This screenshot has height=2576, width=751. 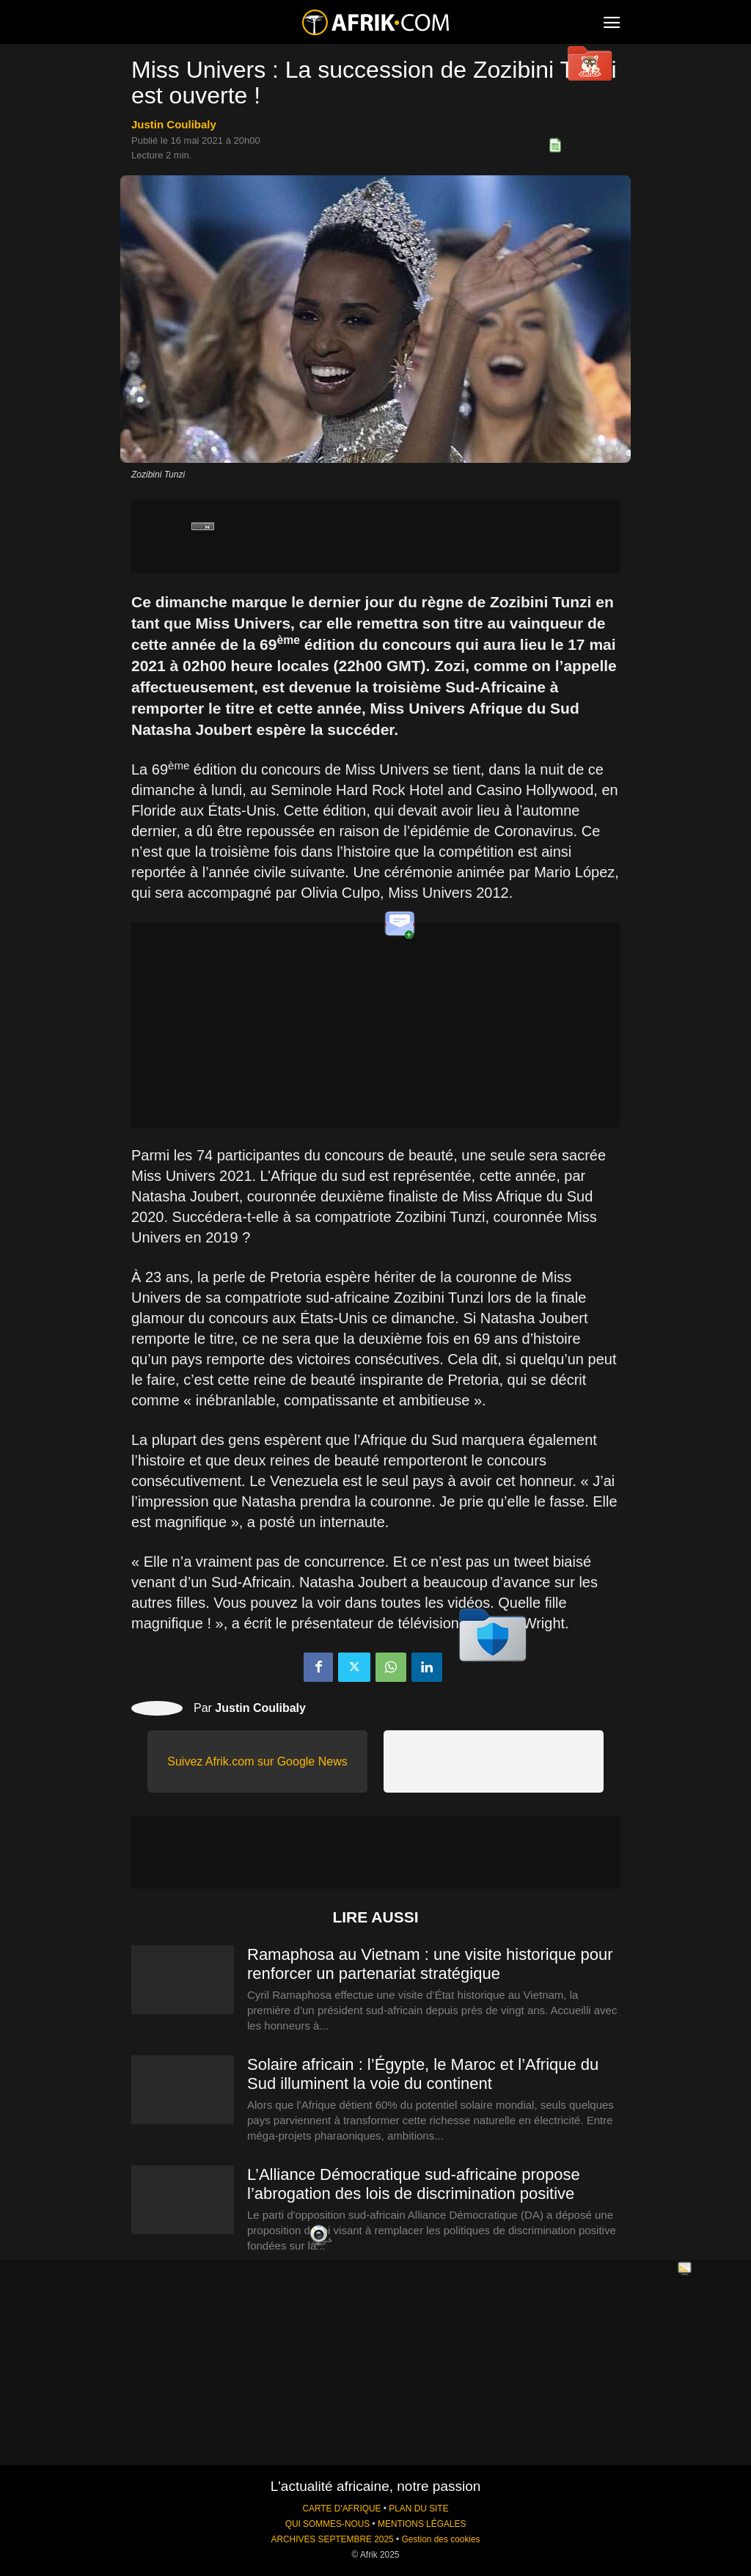 I want to click on open an opendocument spreadsheet file, so click(x=555, y=145).